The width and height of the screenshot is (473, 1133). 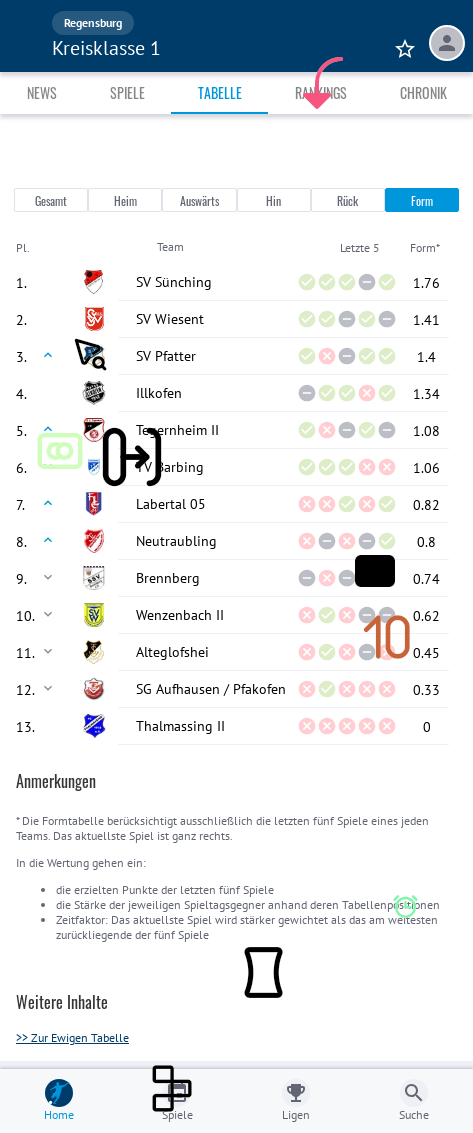 I want to click on indicates item number 10 in a list or sequence, so click(x=388, y=637).